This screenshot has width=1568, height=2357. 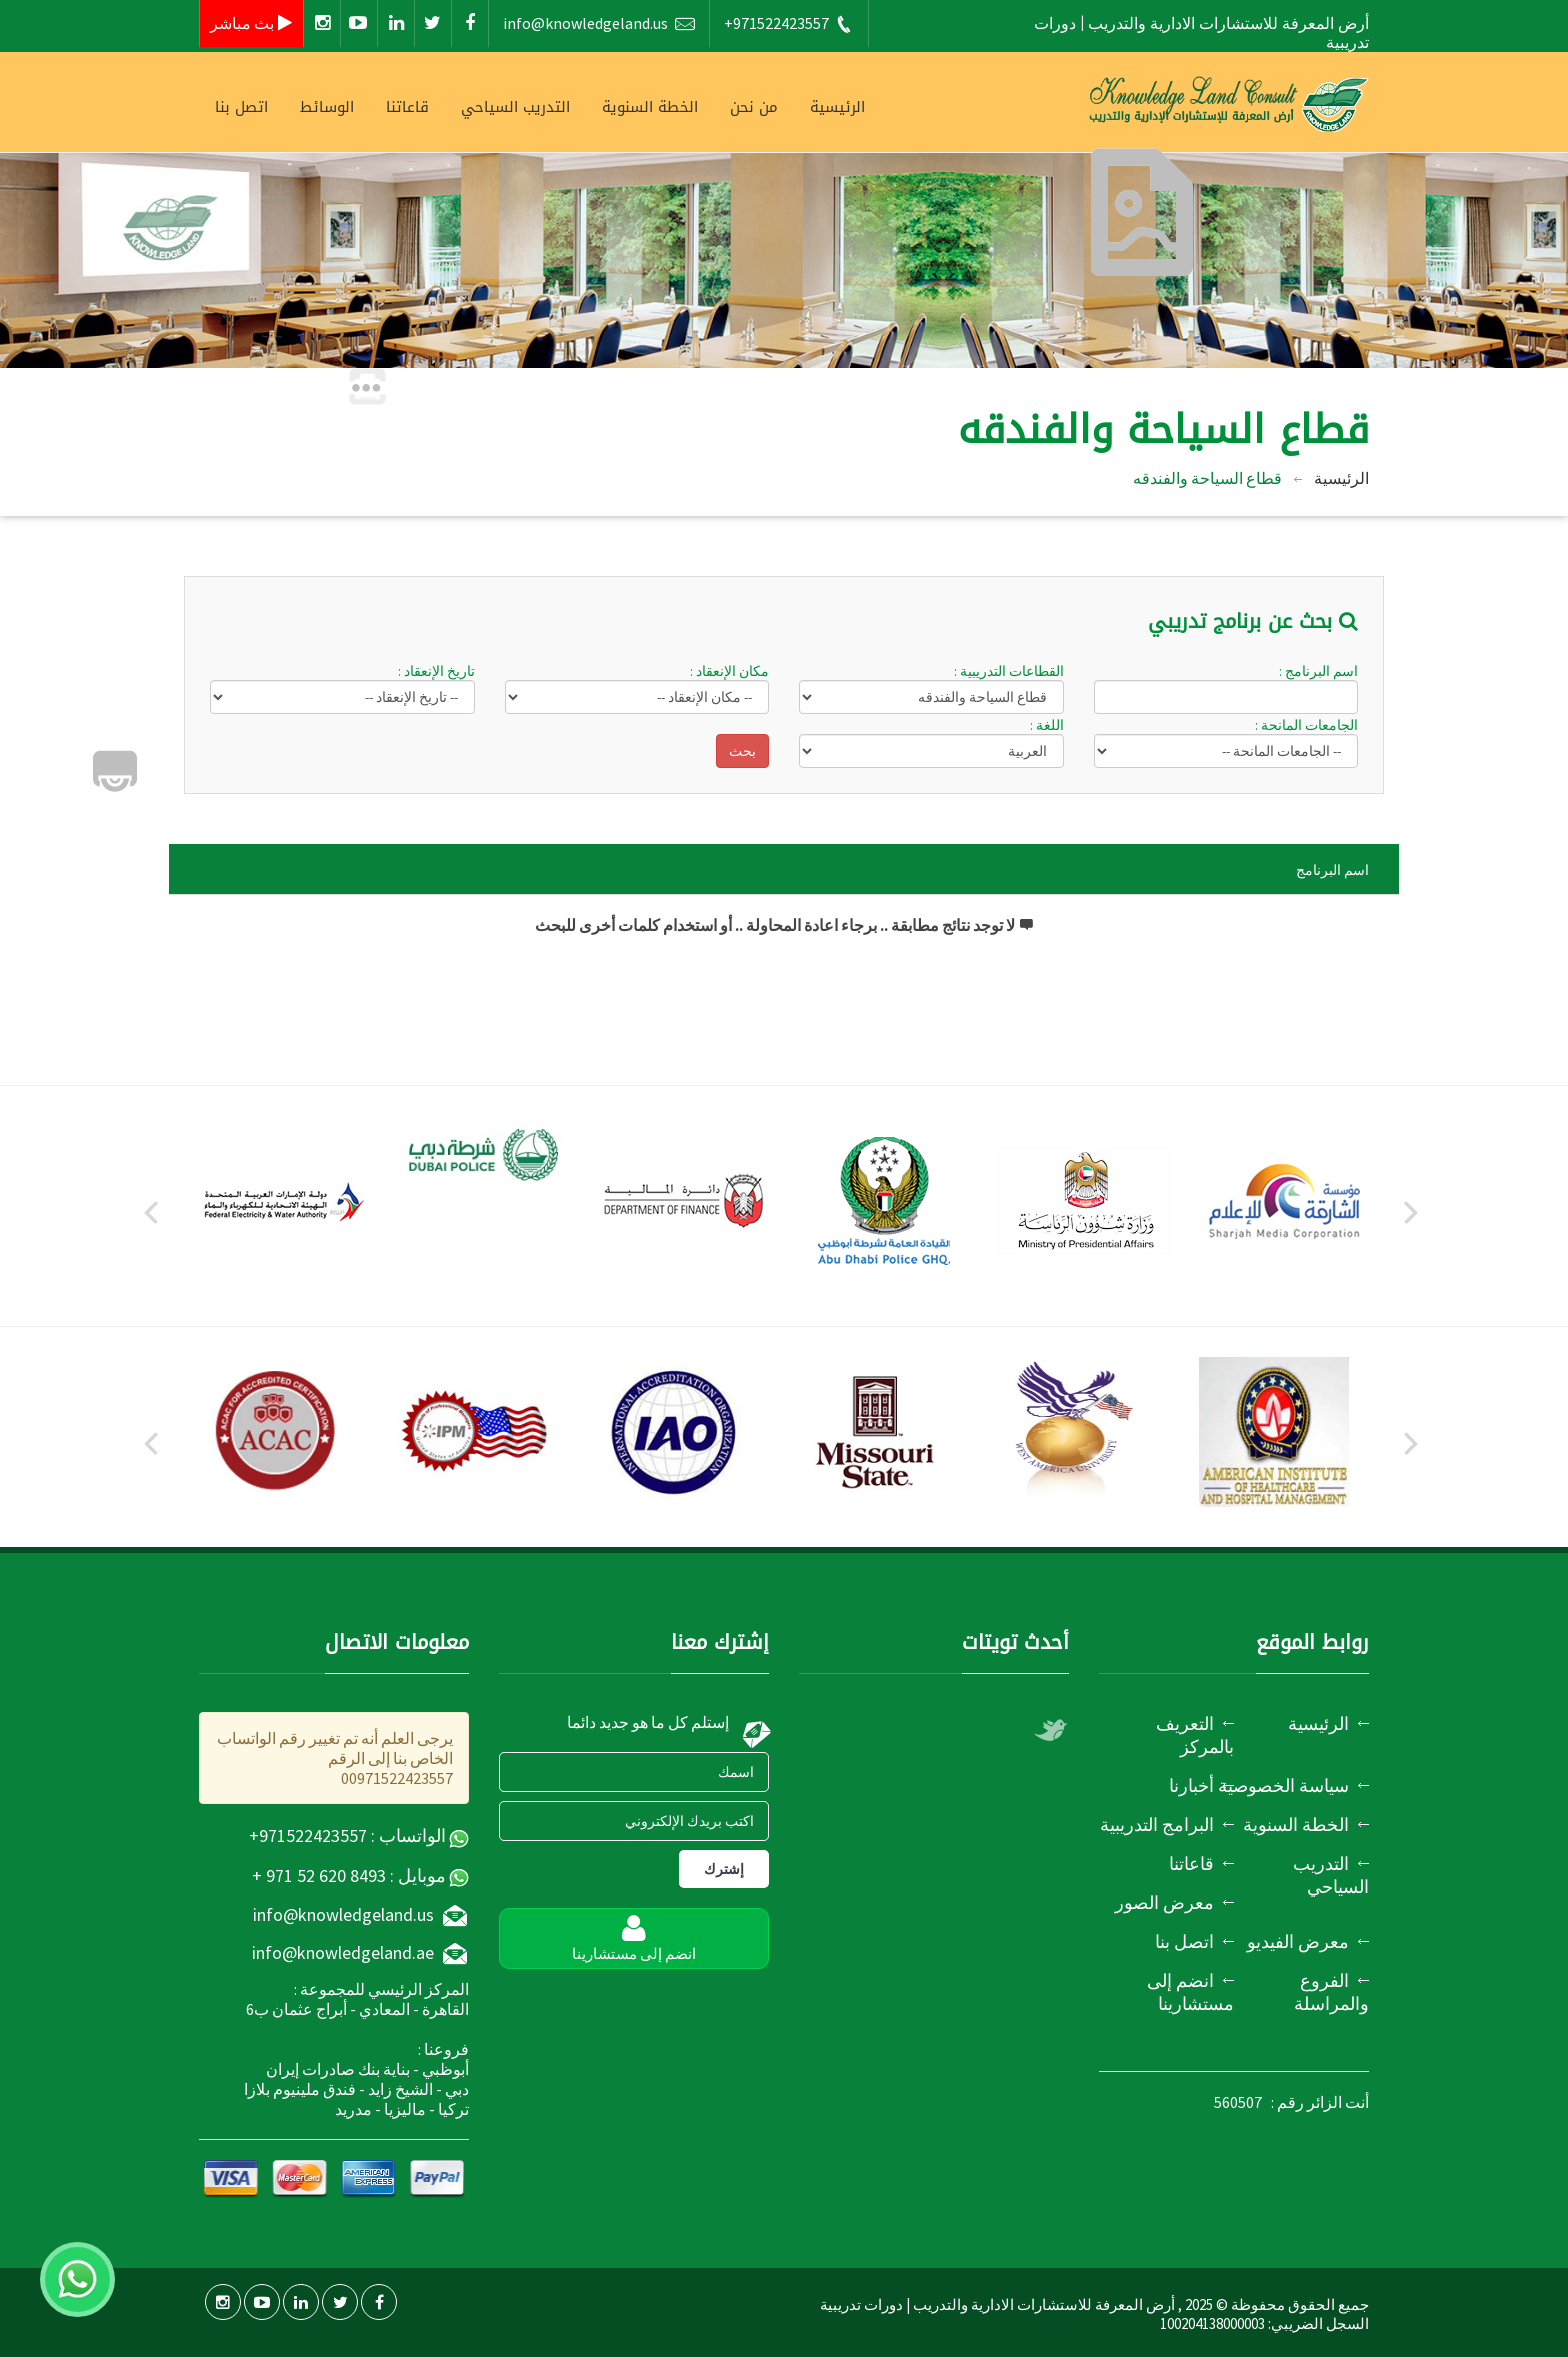 I want to click on indicates wired network connection in progress, so click(x=367, y=386).